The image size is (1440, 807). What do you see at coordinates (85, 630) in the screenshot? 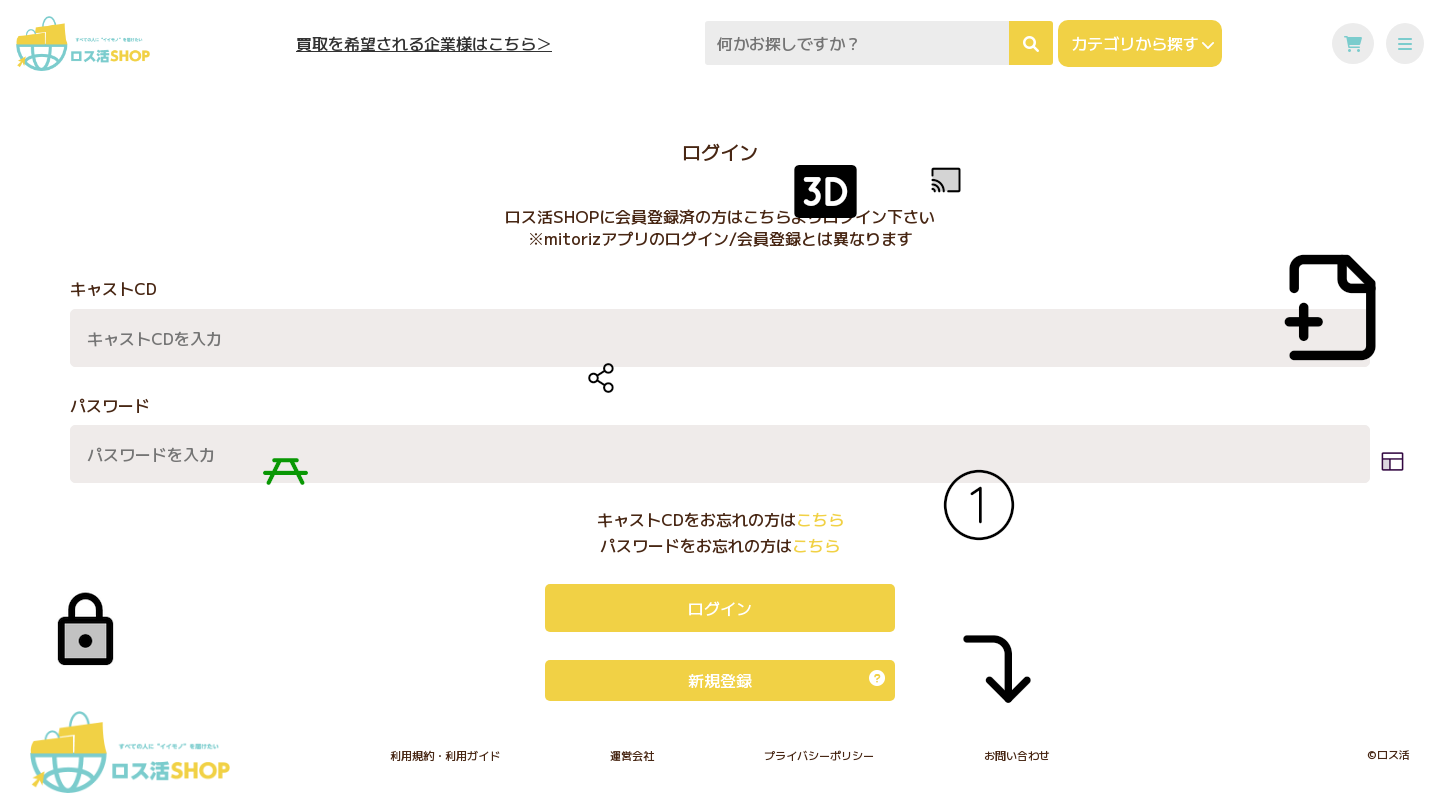
I see `lock or secure this item` at bounding box center [85, 630].